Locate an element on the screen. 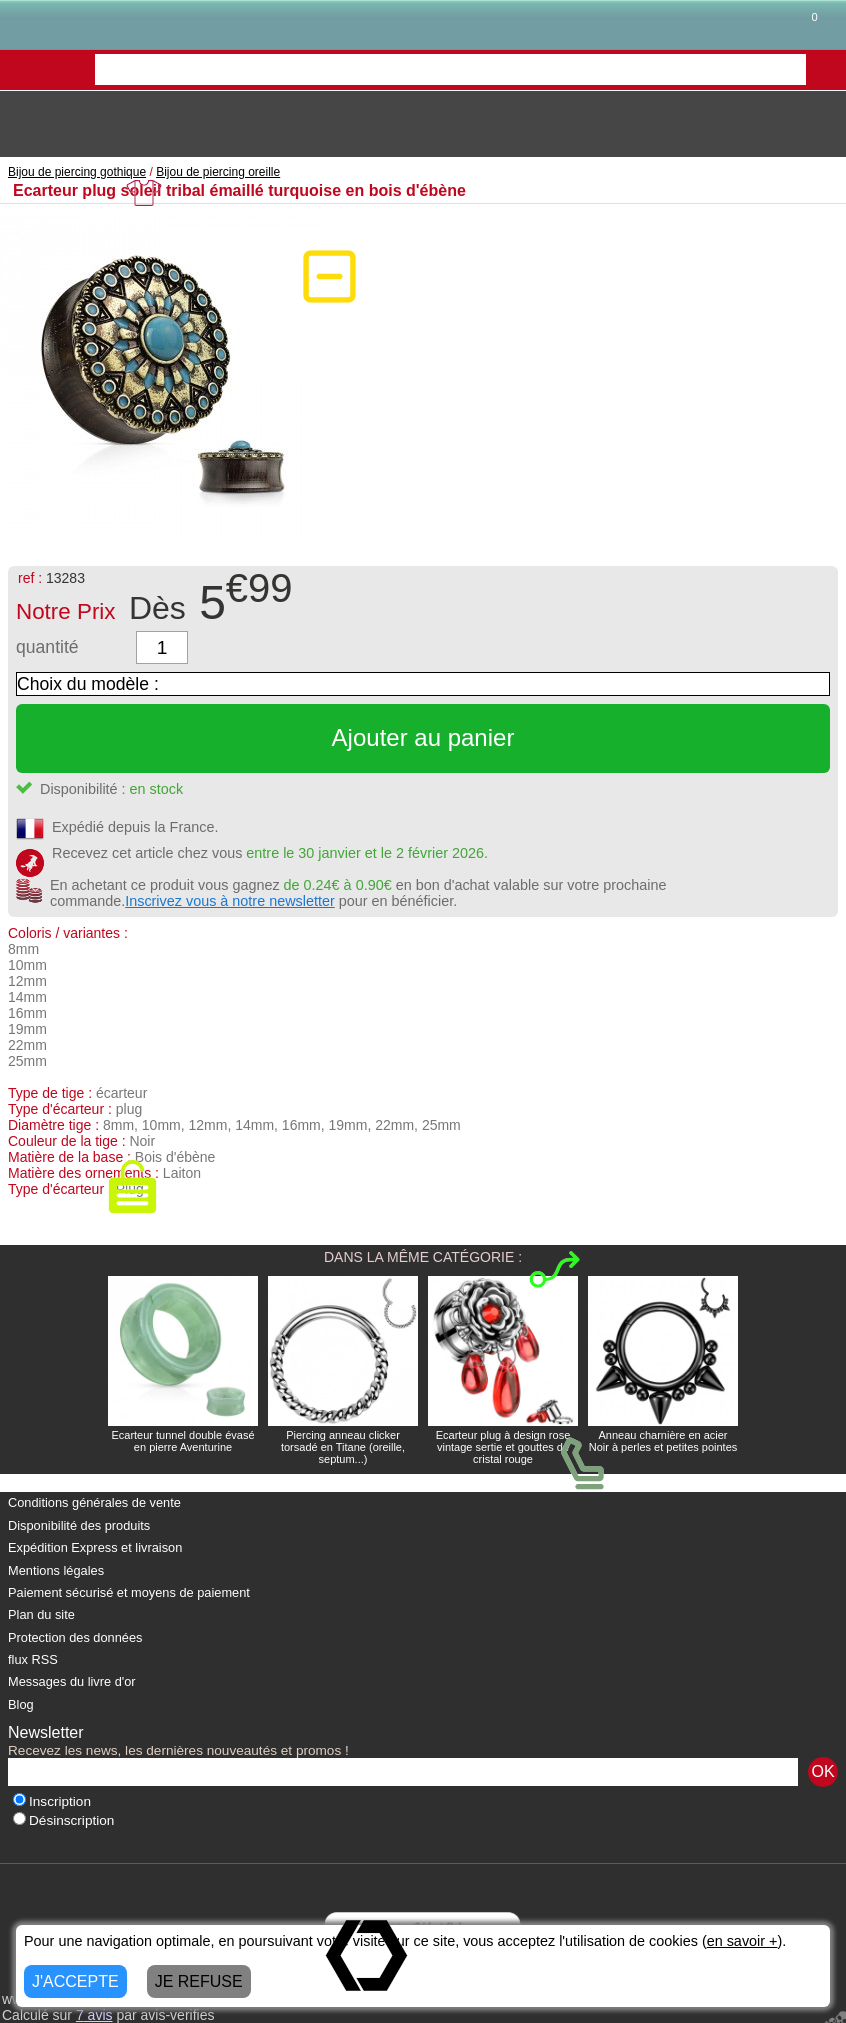 The height and width of the screenshot is (2023, 846). web components logo is located at coordinates (366, 1955).